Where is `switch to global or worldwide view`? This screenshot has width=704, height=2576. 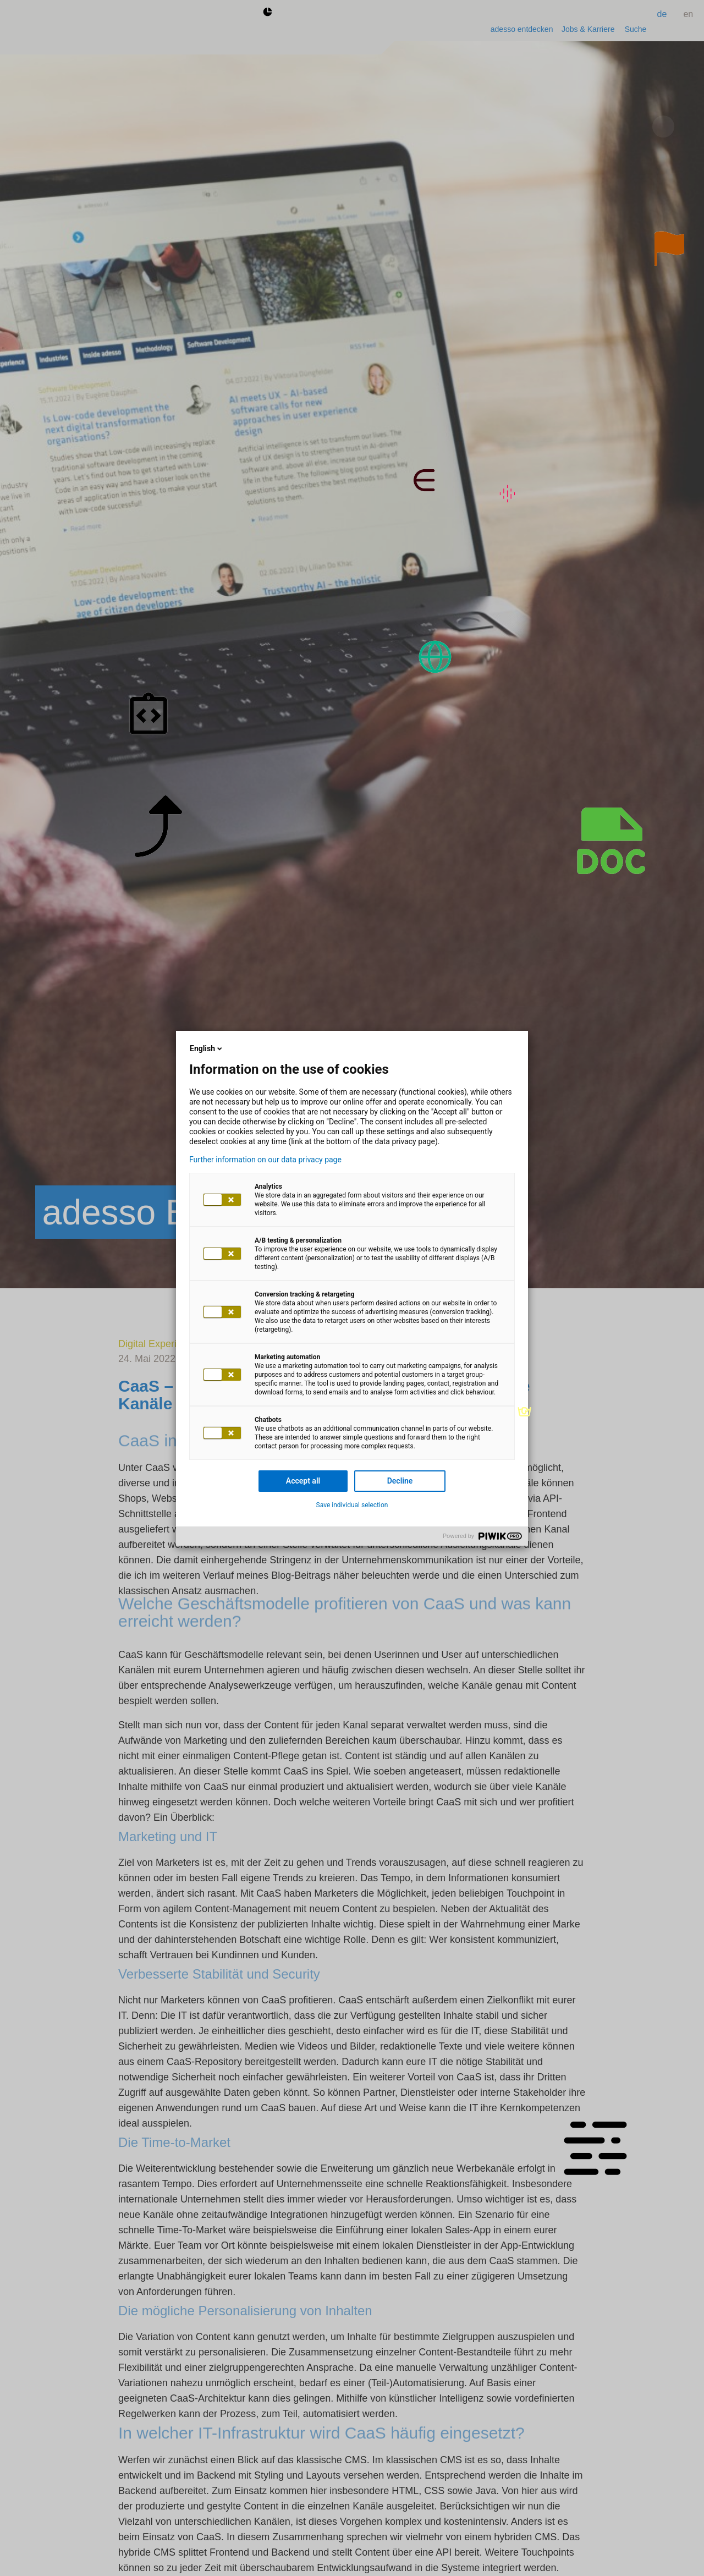 switch to global or worldwide view is located at coordinates (435, 657).